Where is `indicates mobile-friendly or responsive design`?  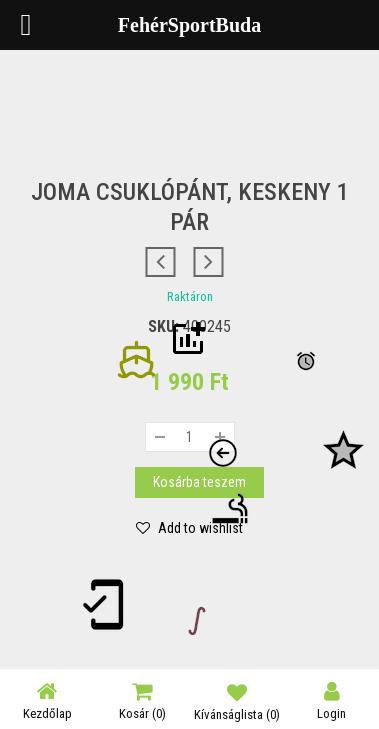 indicates mobile-friendly or responsive design is located at coordinates (102, 604).